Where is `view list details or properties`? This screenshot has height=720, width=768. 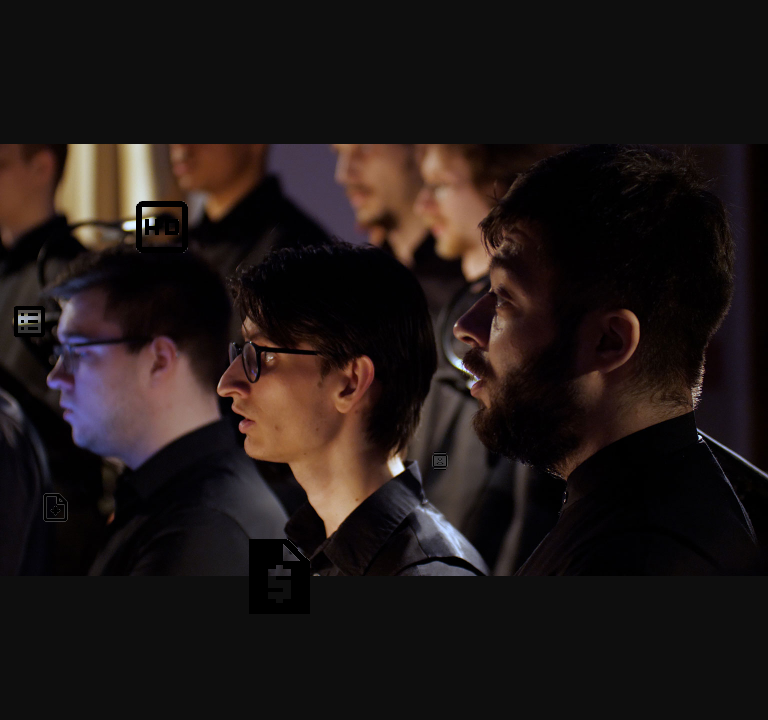
view list details or properties is located at coordinates (29, 321).